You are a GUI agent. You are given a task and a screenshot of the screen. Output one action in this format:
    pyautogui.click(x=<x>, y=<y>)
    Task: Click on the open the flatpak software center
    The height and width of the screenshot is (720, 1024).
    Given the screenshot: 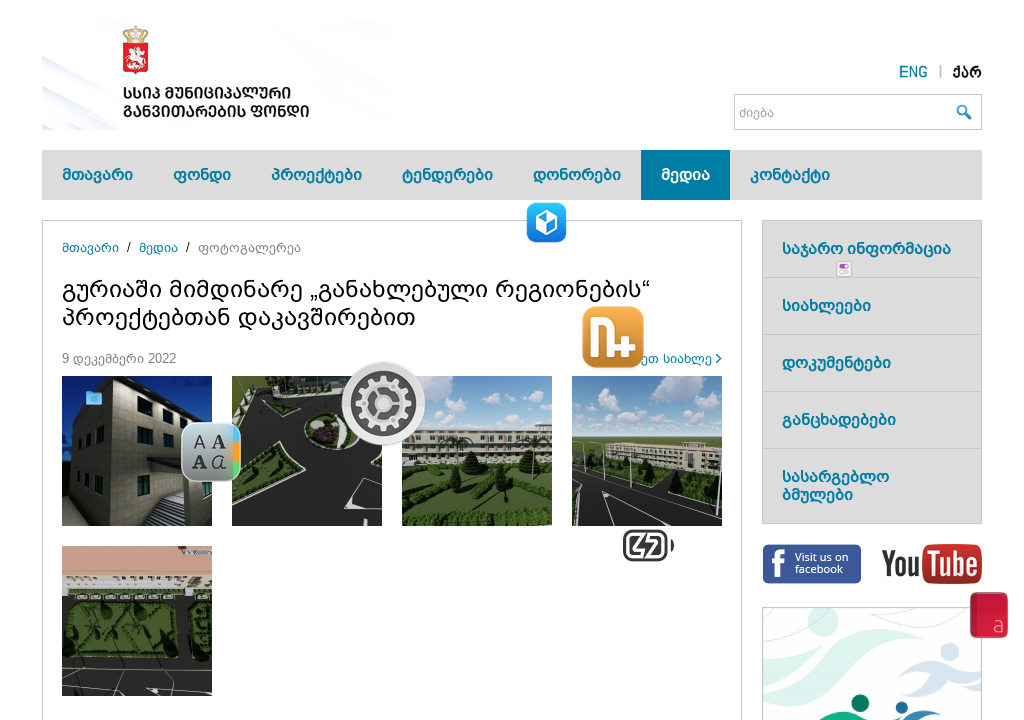 What is the action you would take?
    pyautogui.click(x=546, y=222)
    